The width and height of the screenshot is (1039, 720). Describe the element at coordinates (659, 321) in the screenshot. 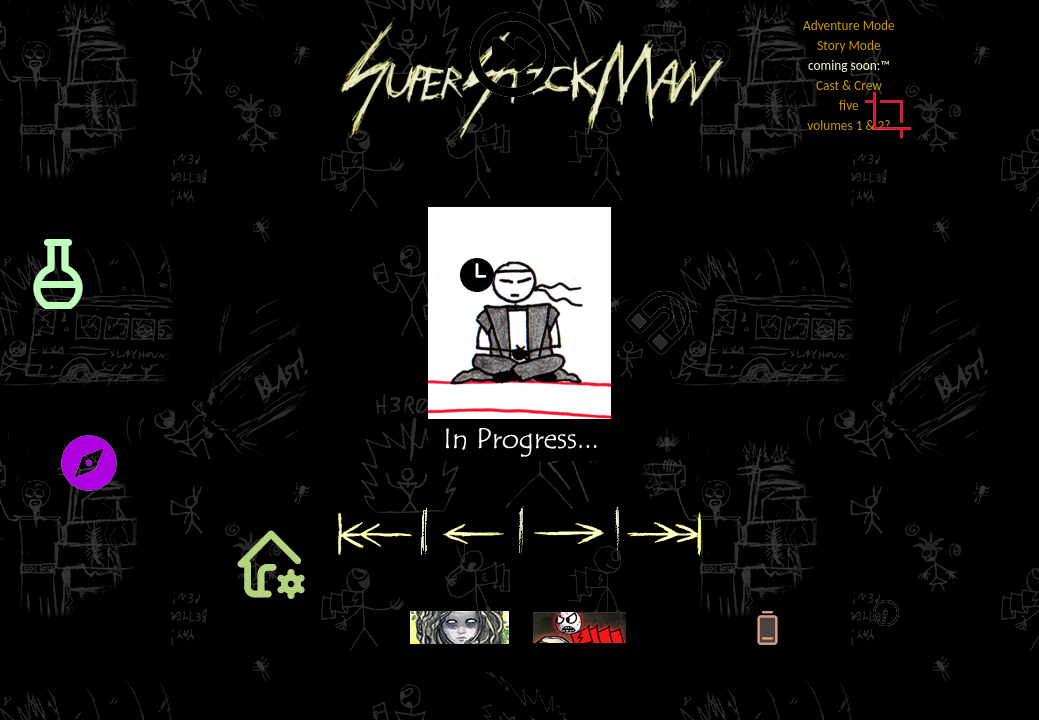

I see `attract or pin related items together` at that location.